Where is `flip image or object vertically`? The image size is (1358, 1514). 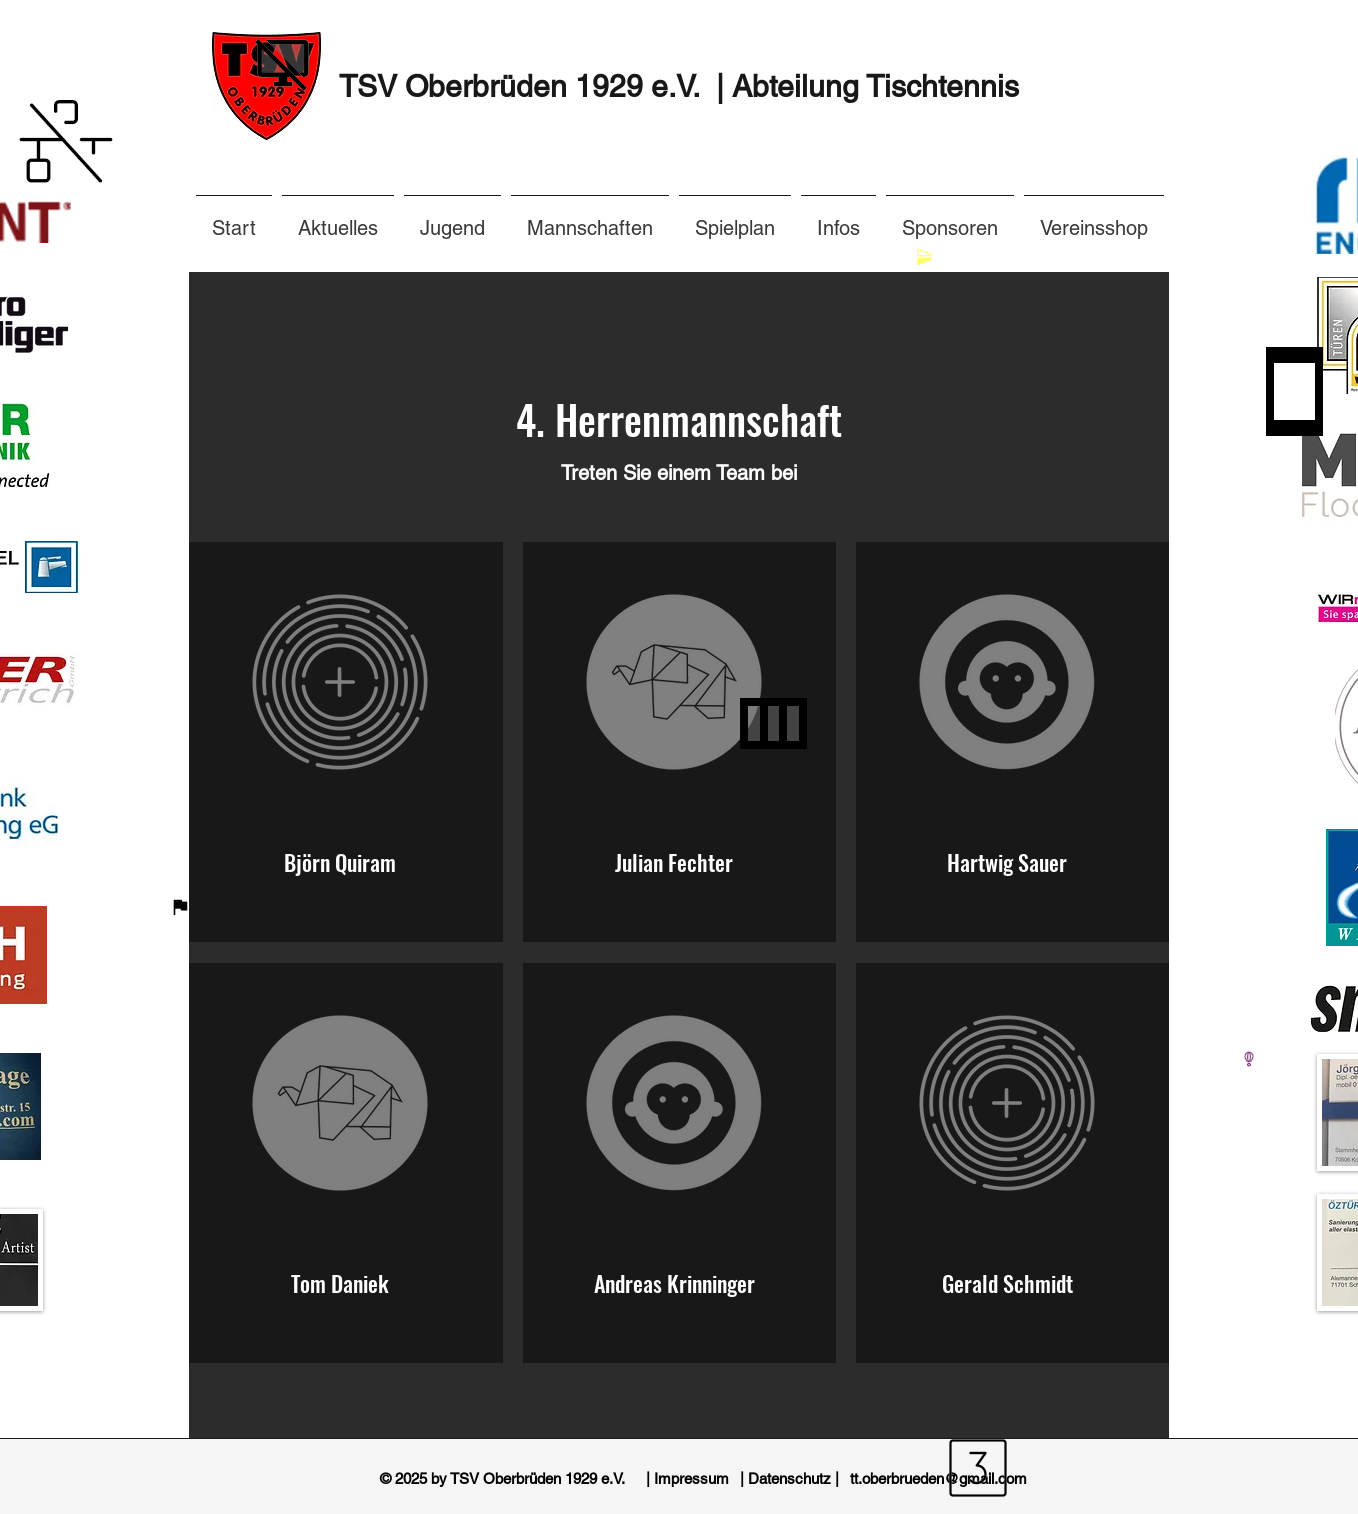 flip image or object vertically is located at coordinates (924, 257).